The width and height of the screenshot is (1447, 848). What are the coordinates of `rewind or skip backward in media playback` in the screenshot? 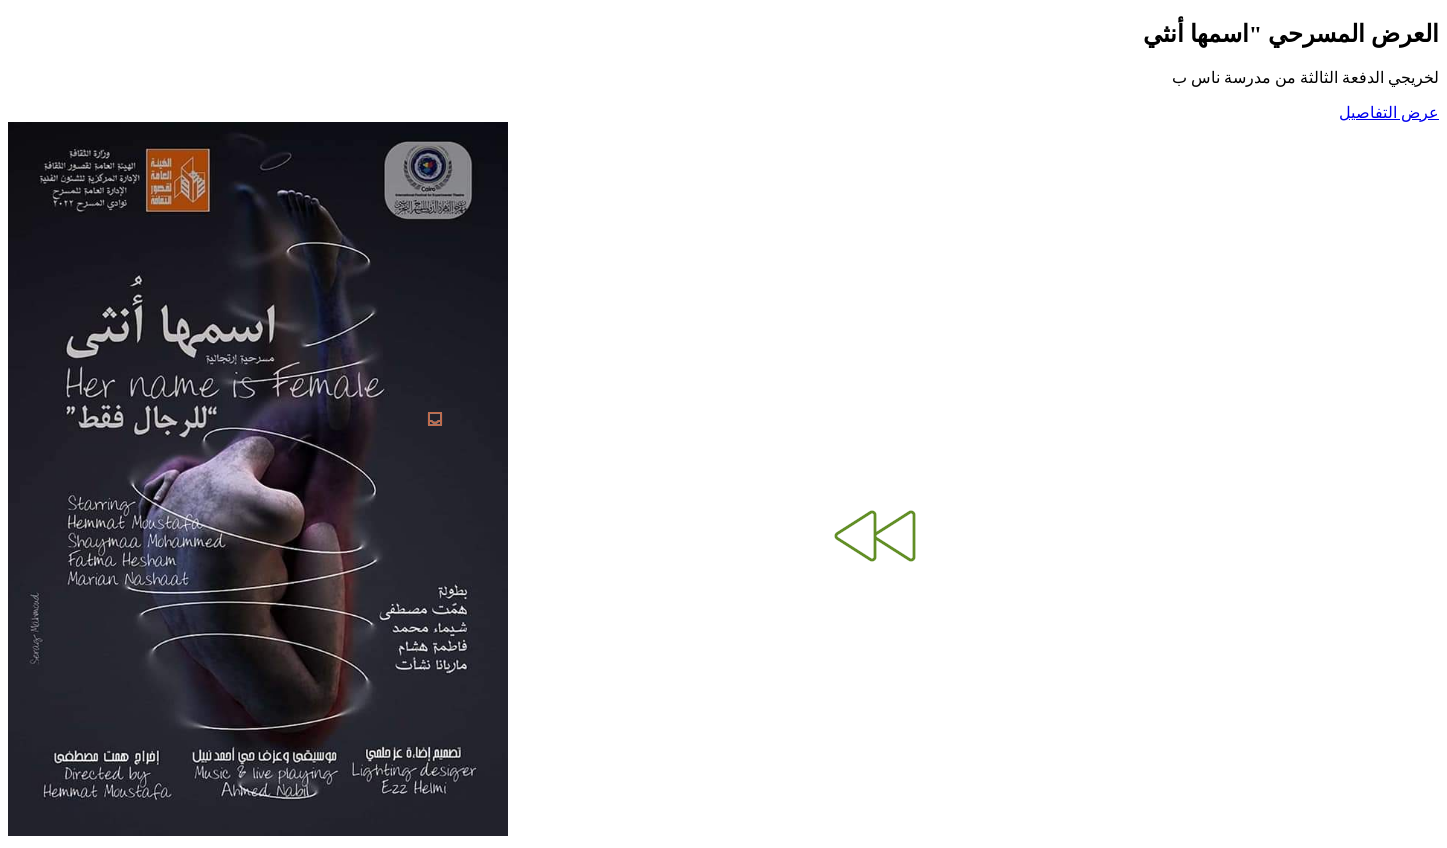 It's located at (878, 536).